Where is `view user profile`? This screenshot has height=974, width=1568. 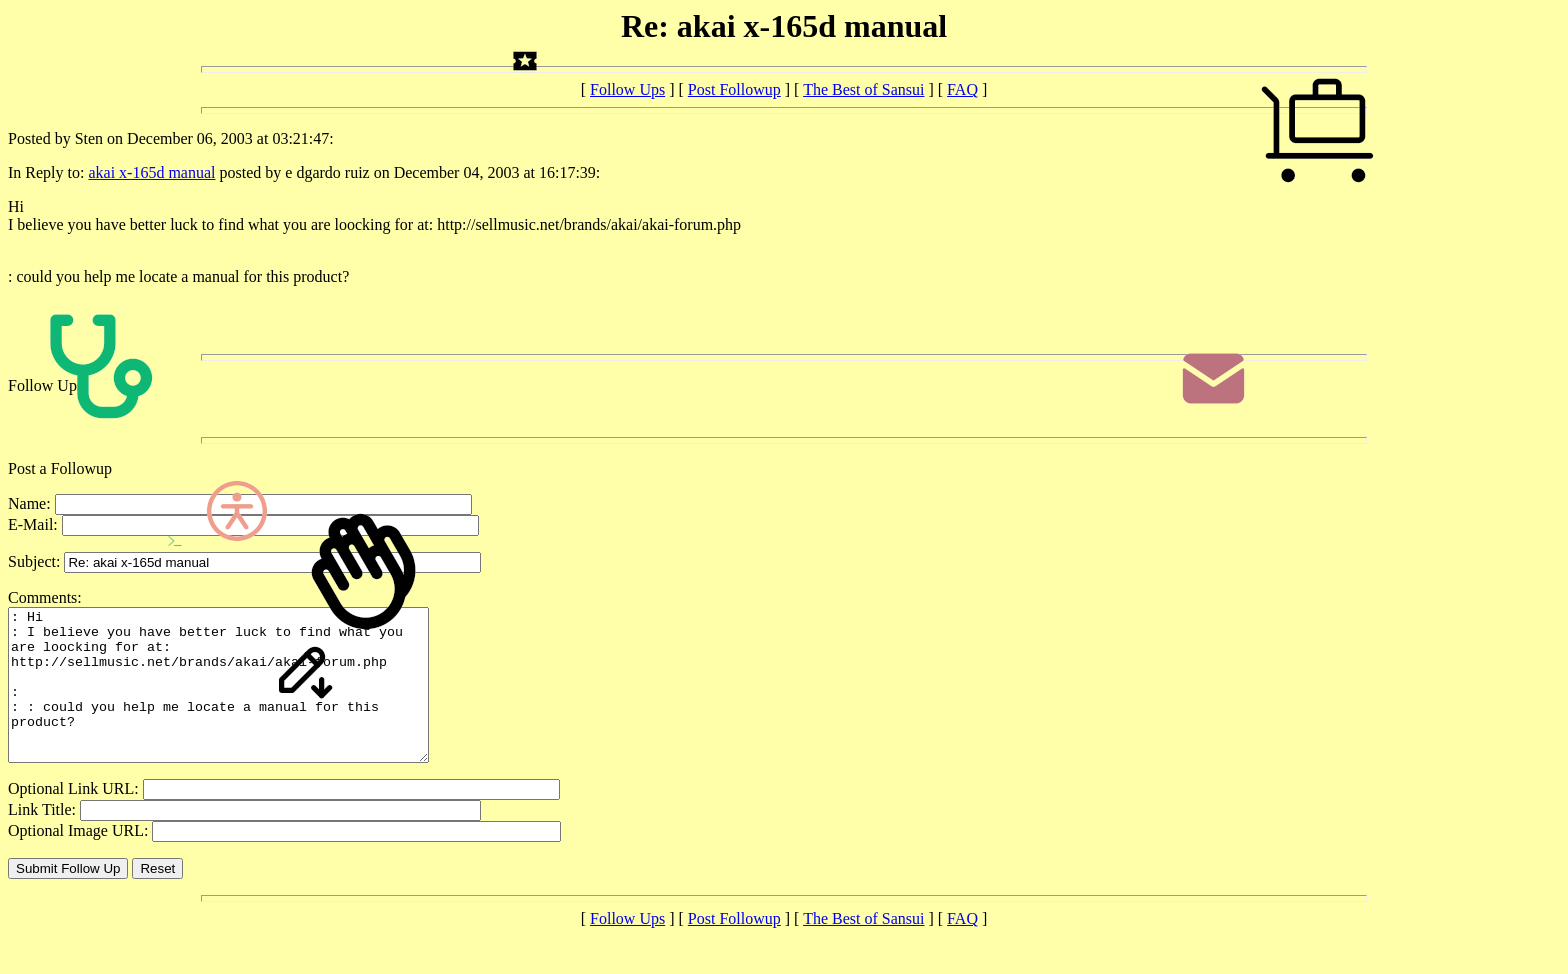
view user profile is located at coordinates (237, 511).